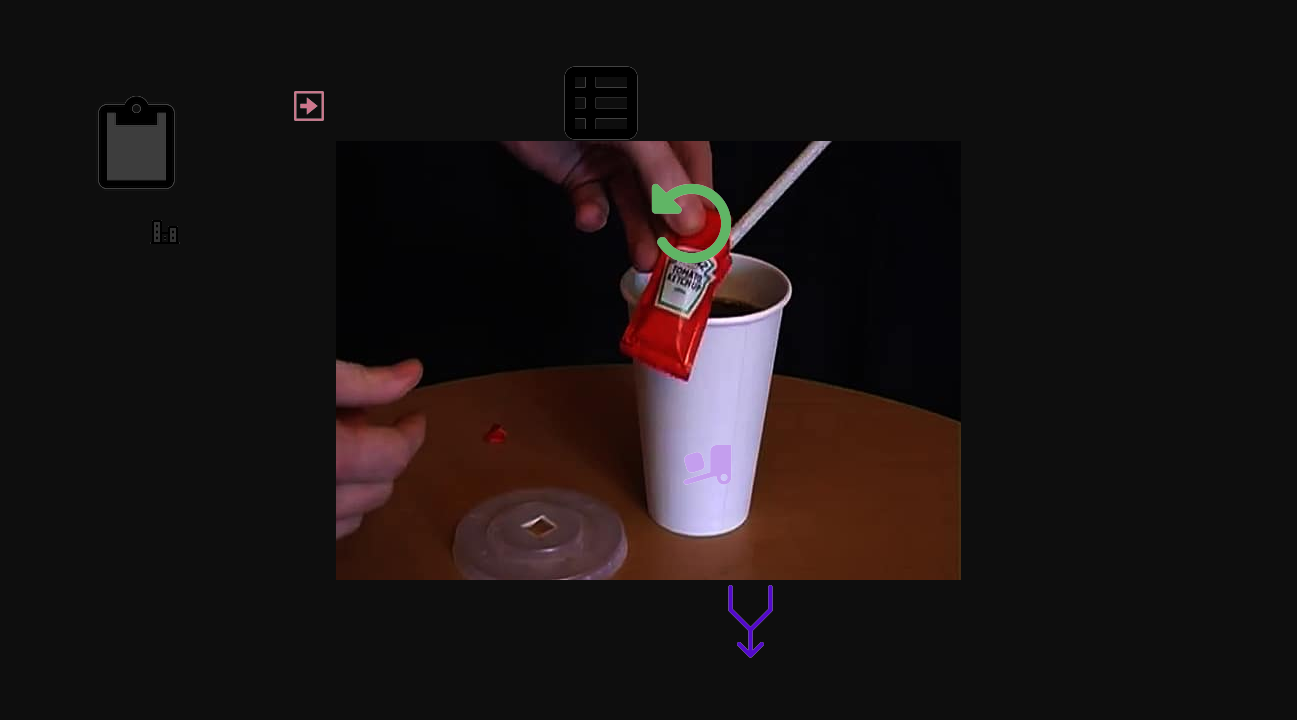 The height and width of the screenshot is (720, 1297). Describe the element at coordinates (750, 618) in the screenshot. I see `merge items or branches together` at that location.